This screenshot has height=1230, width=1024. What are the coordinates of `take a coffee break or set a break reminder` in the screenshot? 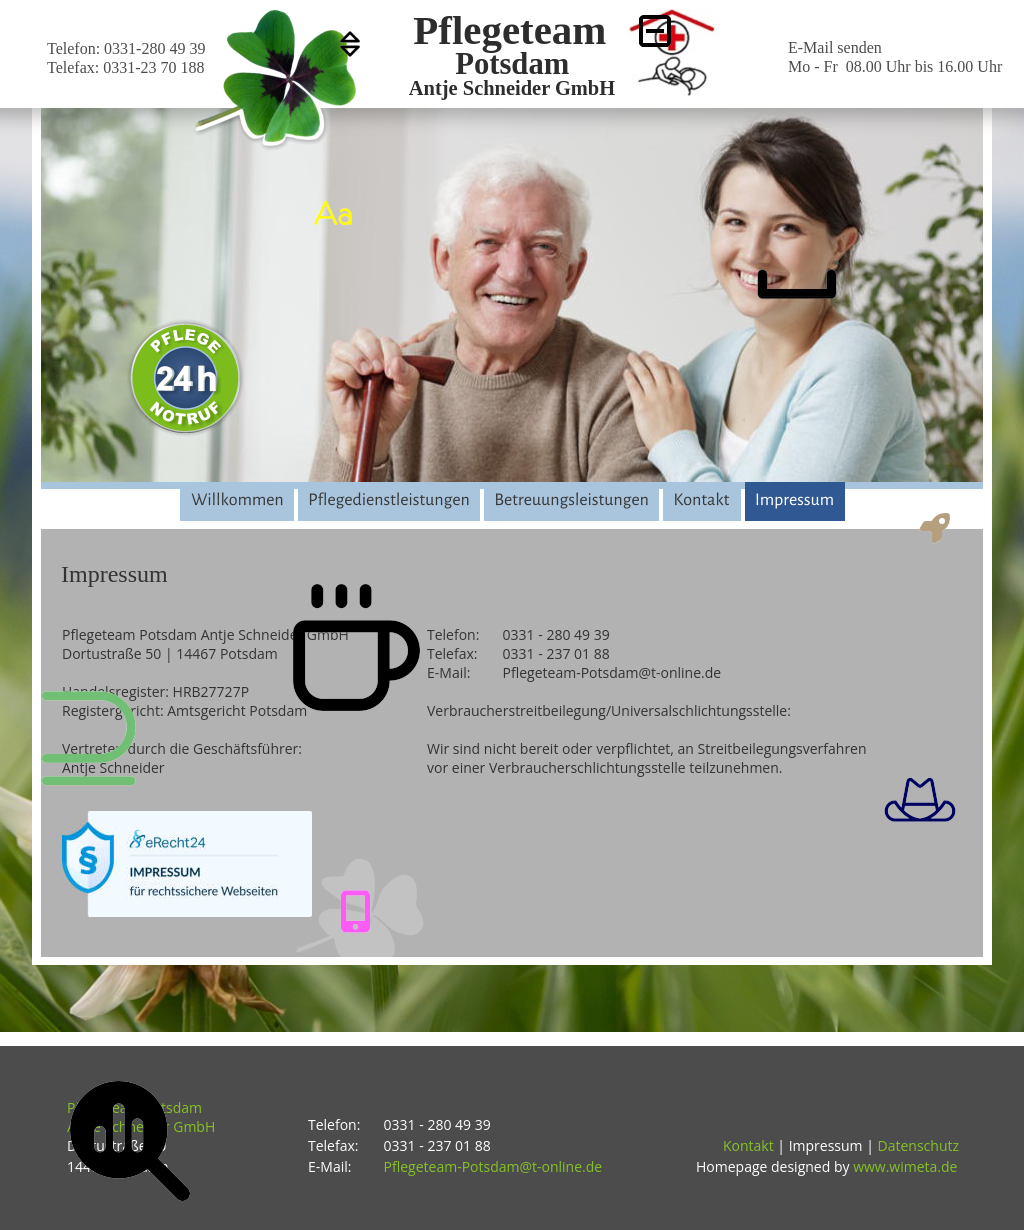 It's located at (353, 650).